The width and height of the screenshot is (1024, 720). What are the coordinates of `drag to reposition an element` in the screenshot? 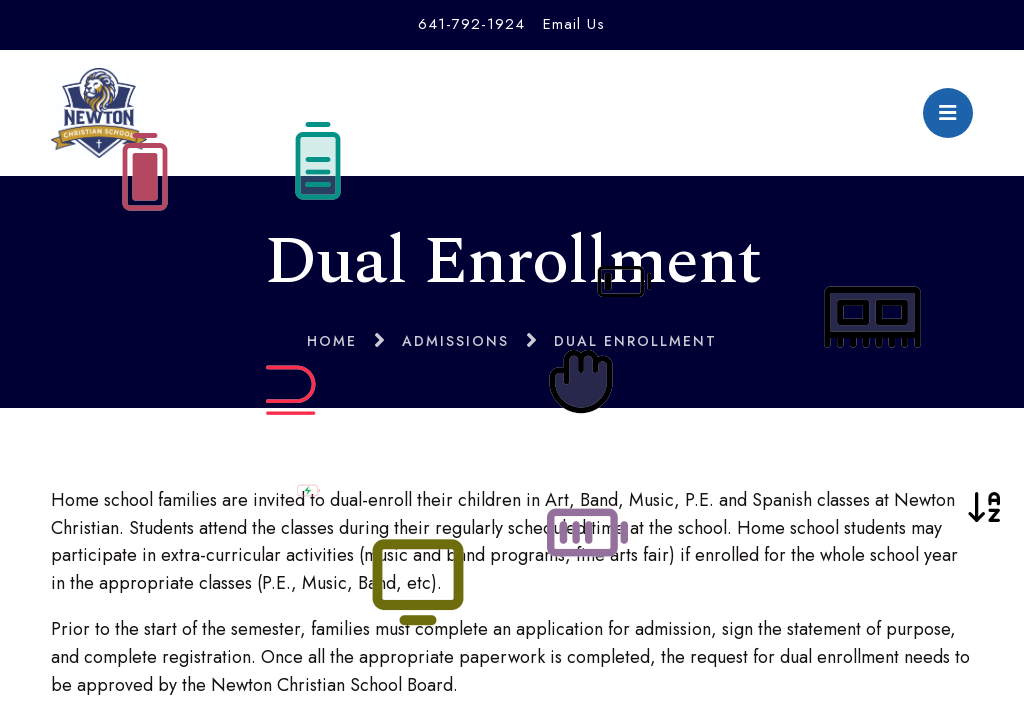 It's located at (581, 373).